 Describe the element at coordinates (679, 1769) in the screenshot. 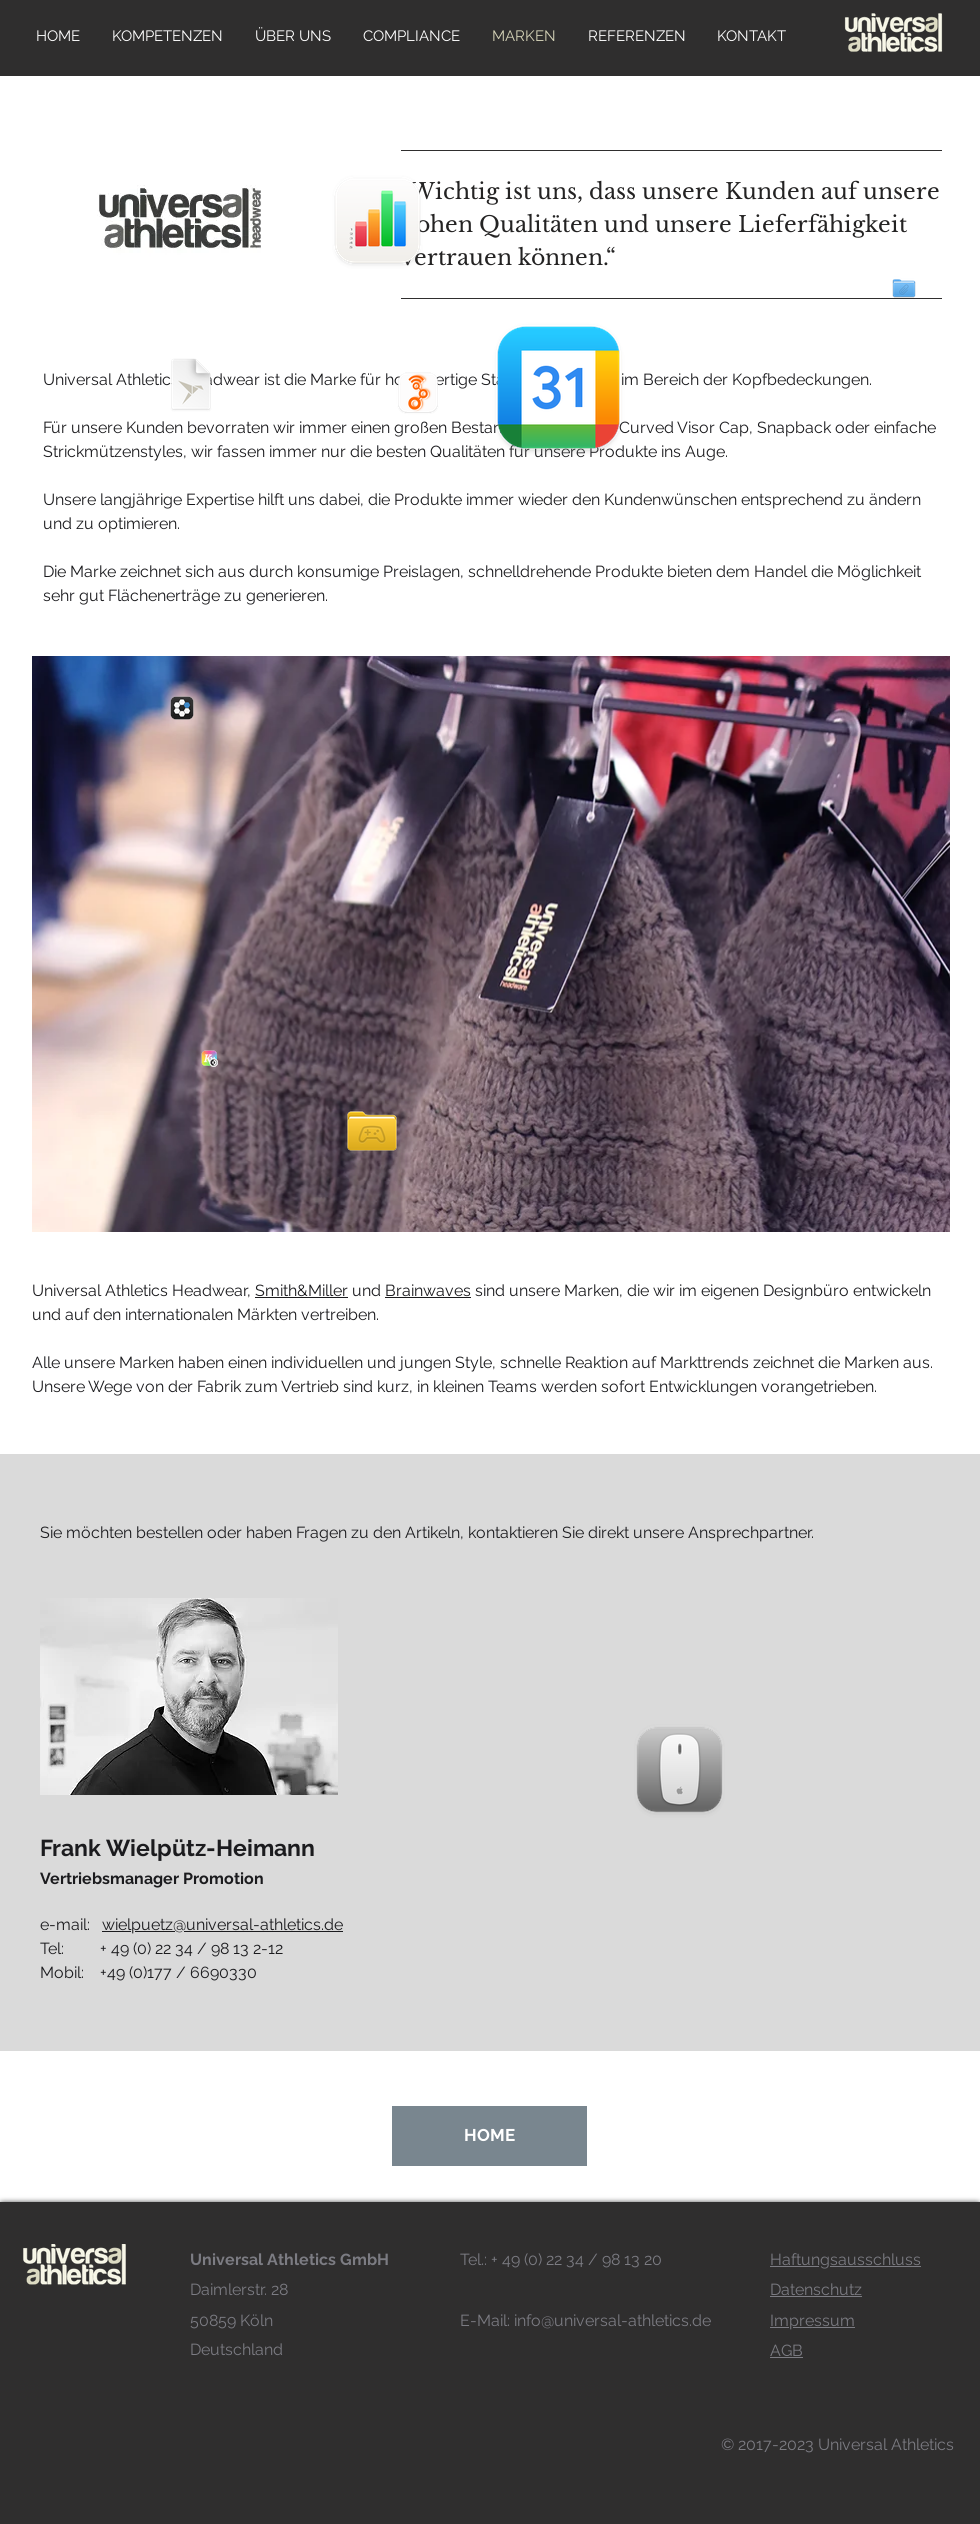

I see `open mouse settings and preferences` at that location.